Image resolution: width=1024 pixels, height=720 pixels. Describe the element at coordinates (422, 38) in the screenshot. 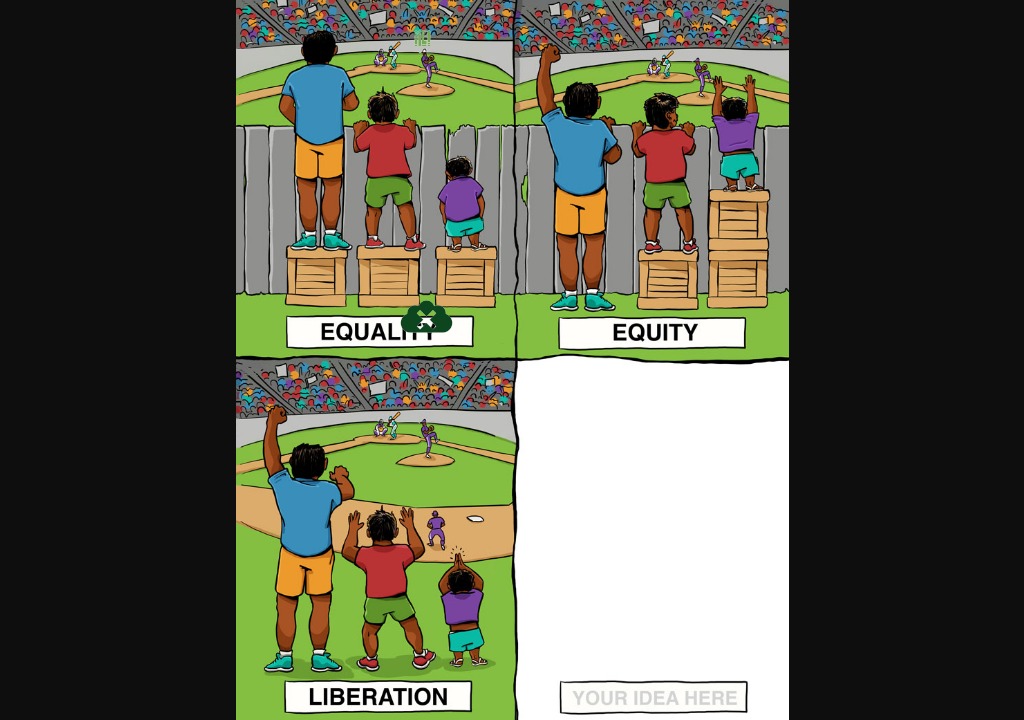

I see `access your library or book collection` at that location.